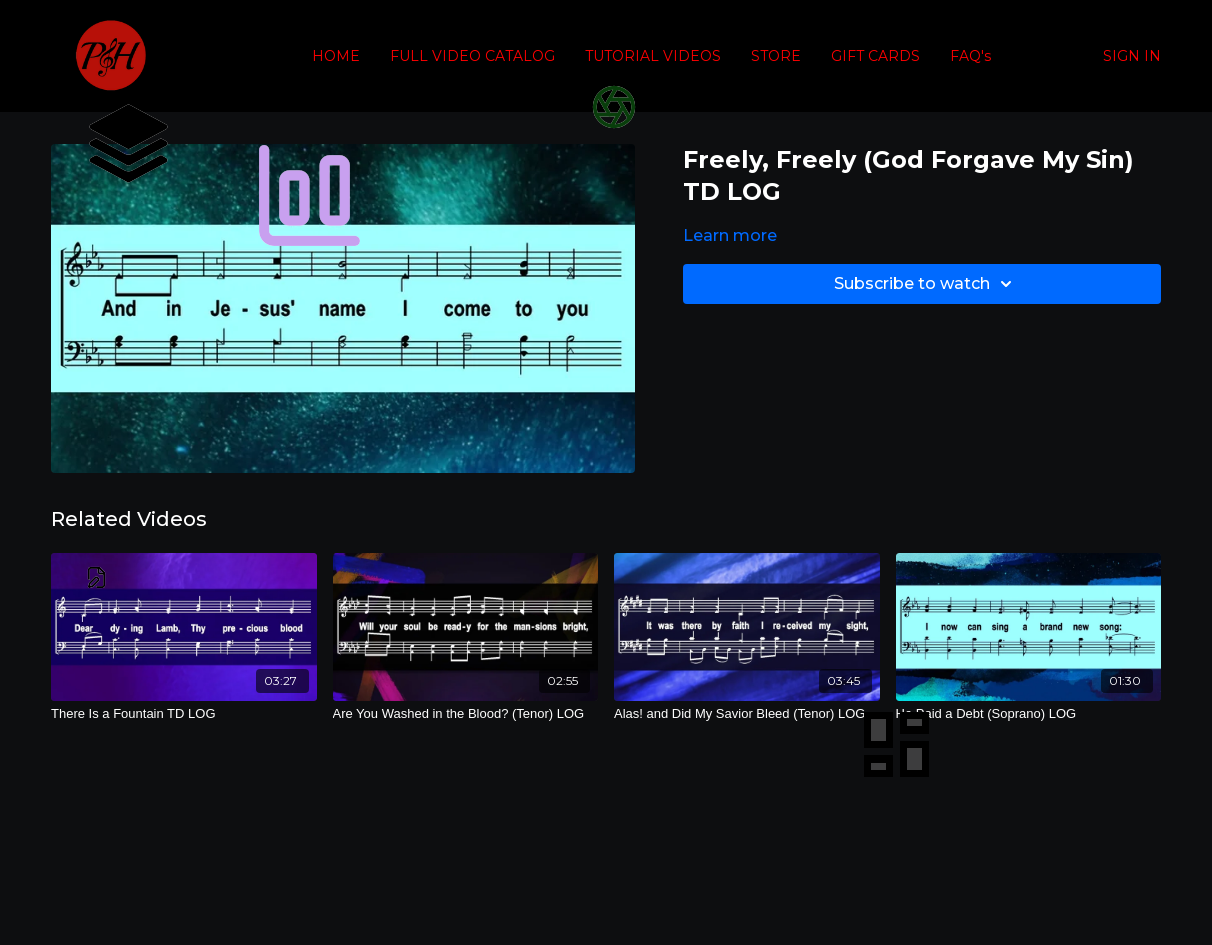 Image resolution: width=1212 pixels, height=945 pixels. What do you see at coordinates (128, 143) in the screenshot?
I see `view layers or stacked content` at bounding box center [128, 143].